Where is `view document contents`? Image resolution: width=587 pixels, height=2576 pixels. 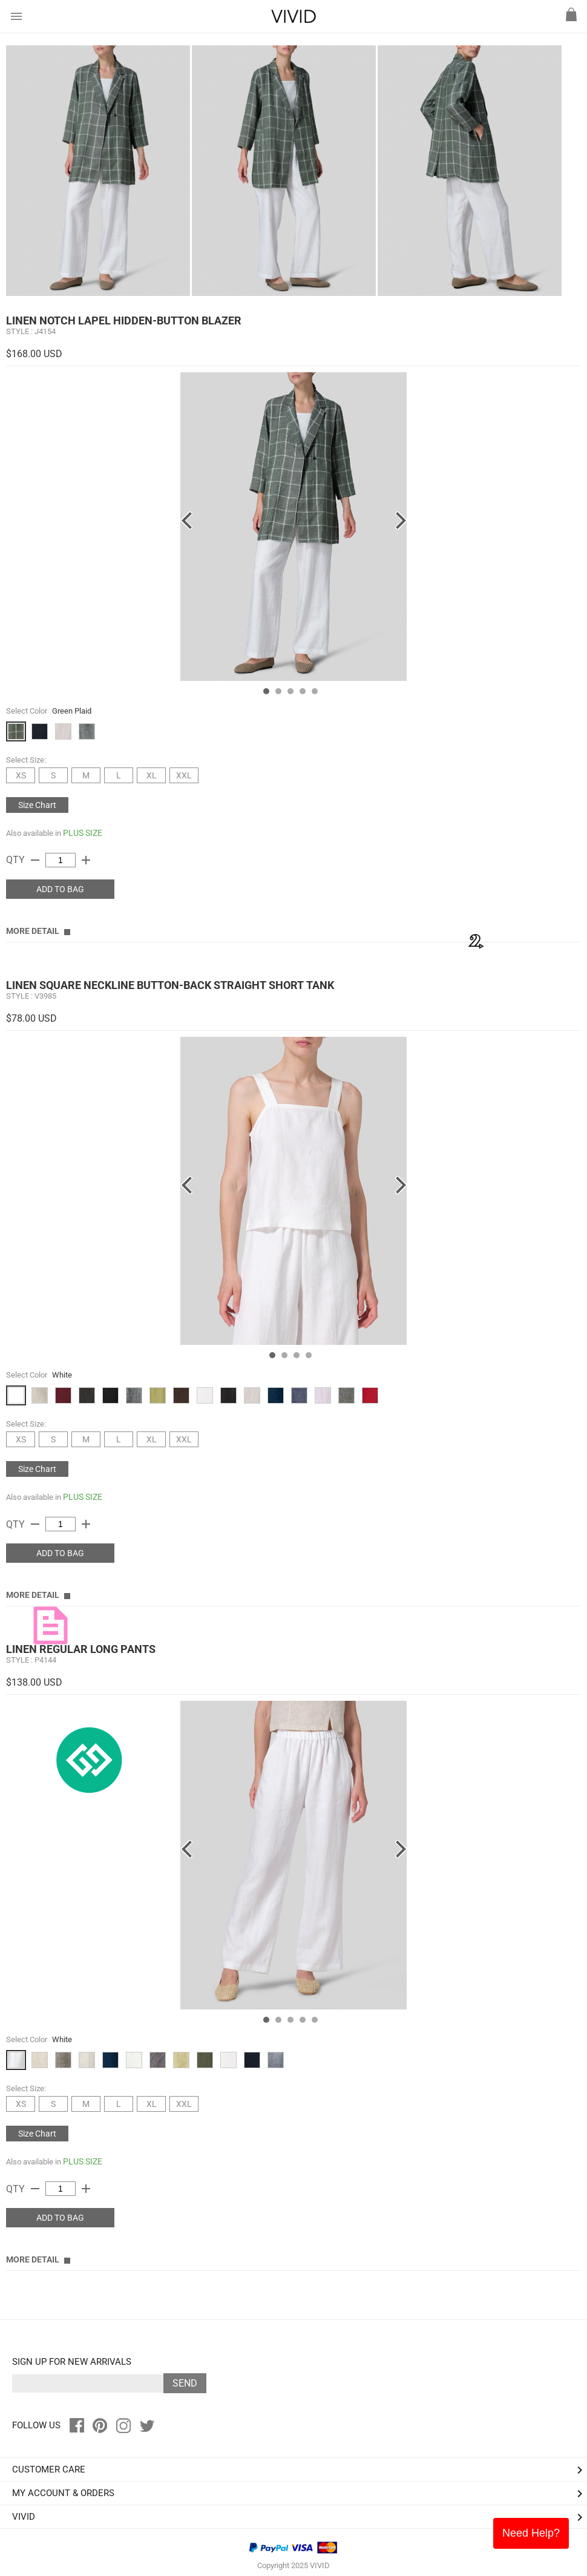 view document contents is located at coordinates (50, 1625).